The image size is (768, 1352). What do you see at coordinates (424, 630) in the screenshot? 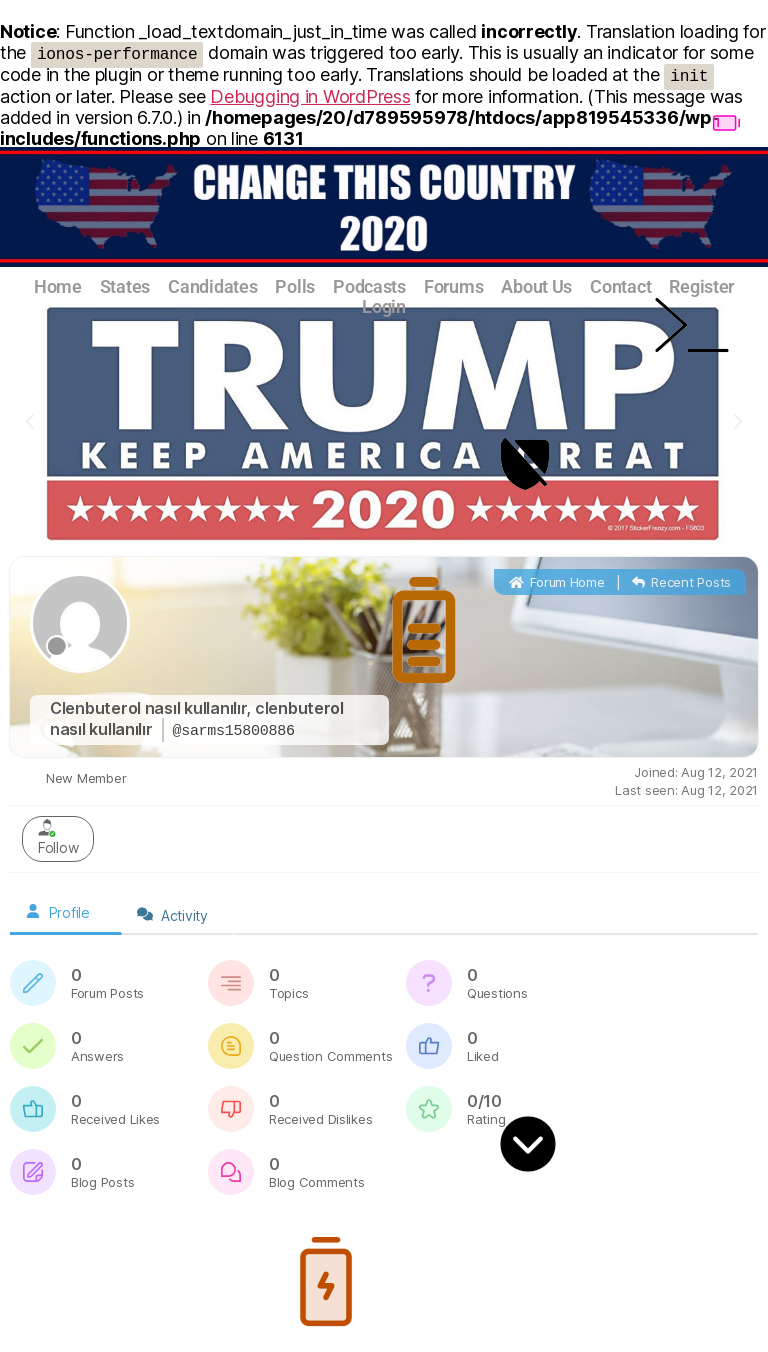
I see `indicates high battery level` at bounding box center [424, 630].